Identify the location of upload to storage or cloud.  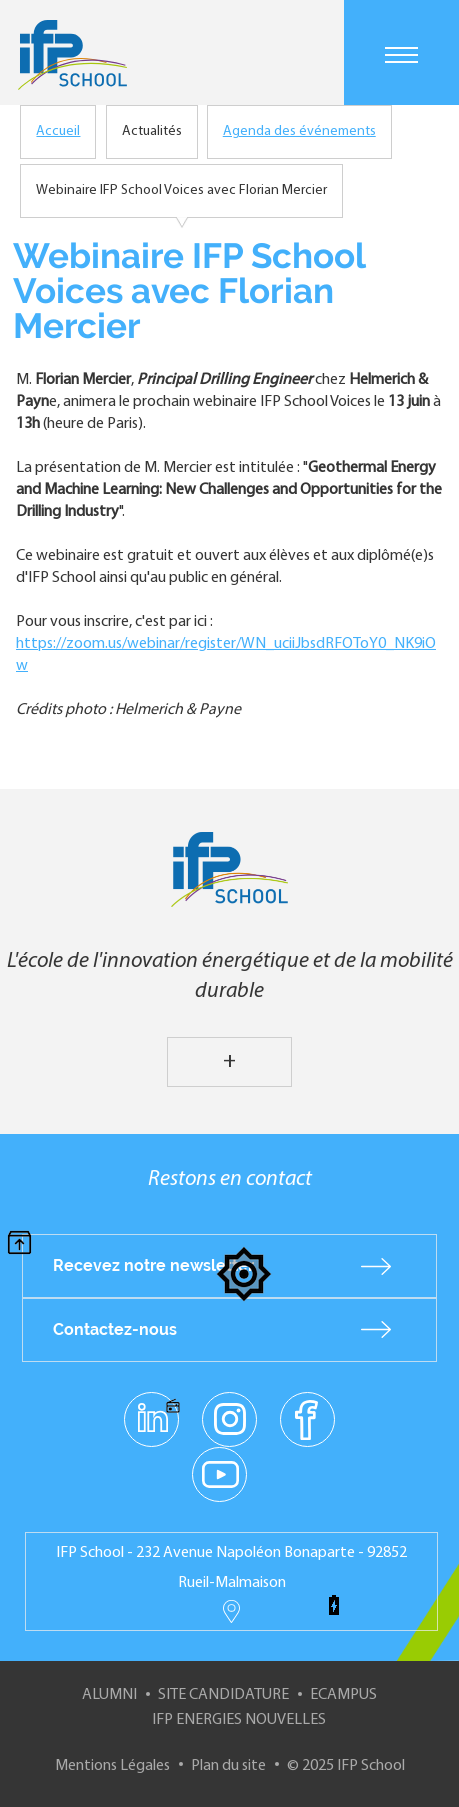
(19, 1242).